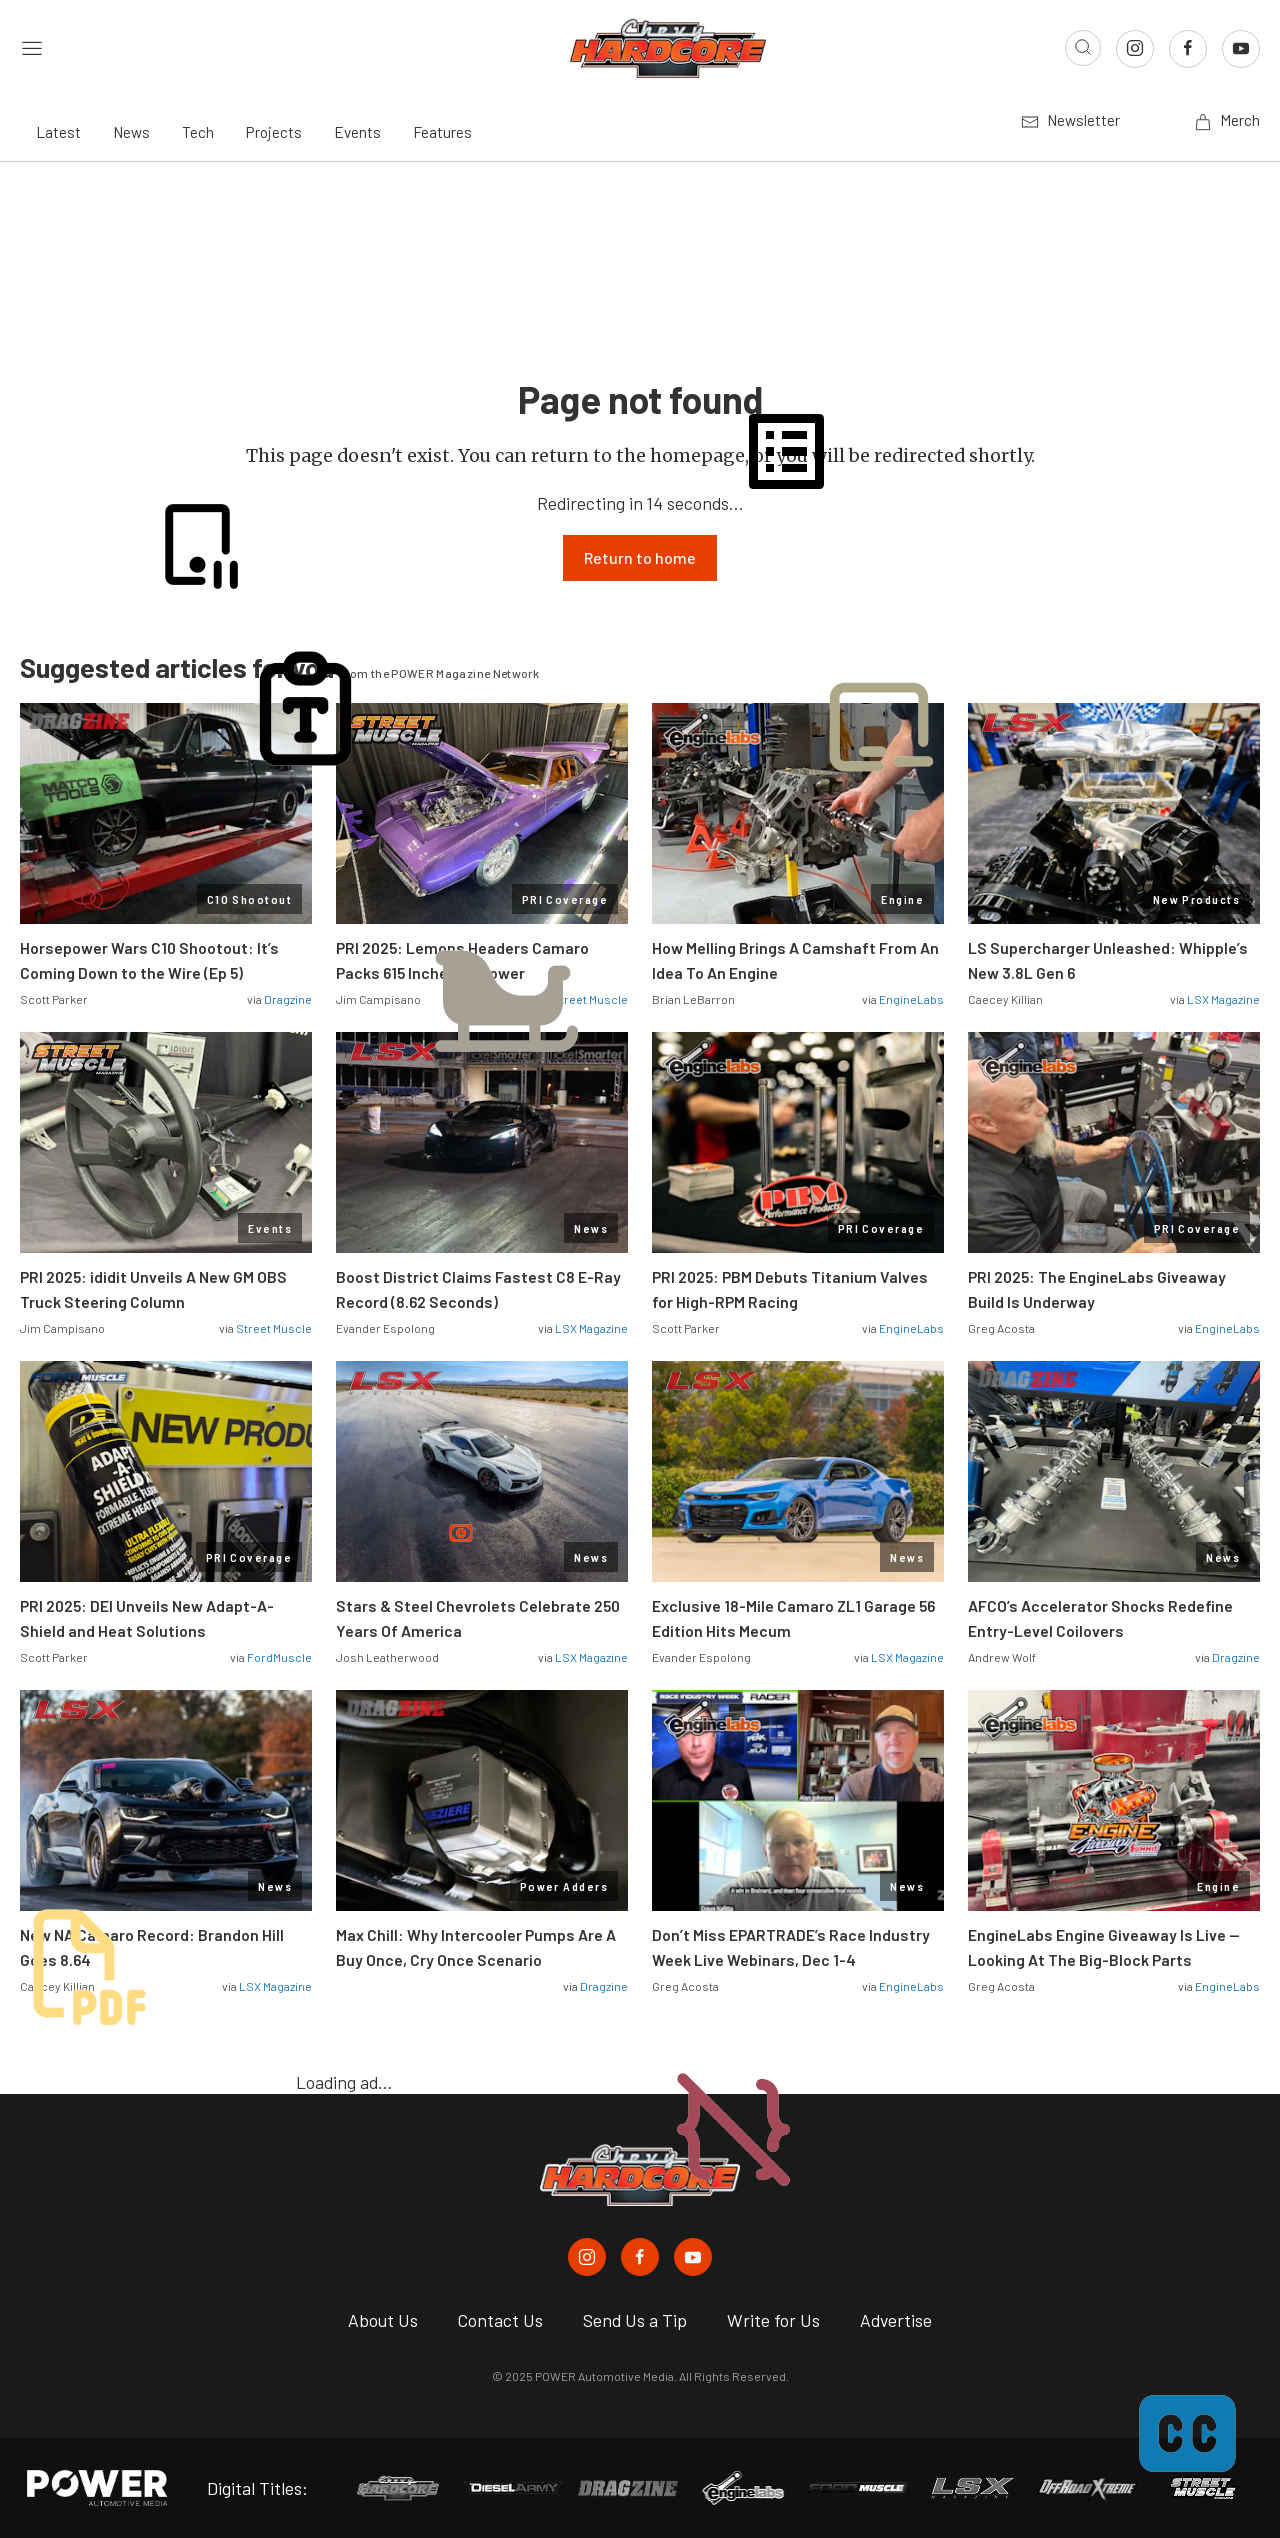 The height and width of the screenshot is (2538, 1280). Describe the element at coordinates (879, 727) in the screenshot. I see `remove a paired tablet device` at that location.